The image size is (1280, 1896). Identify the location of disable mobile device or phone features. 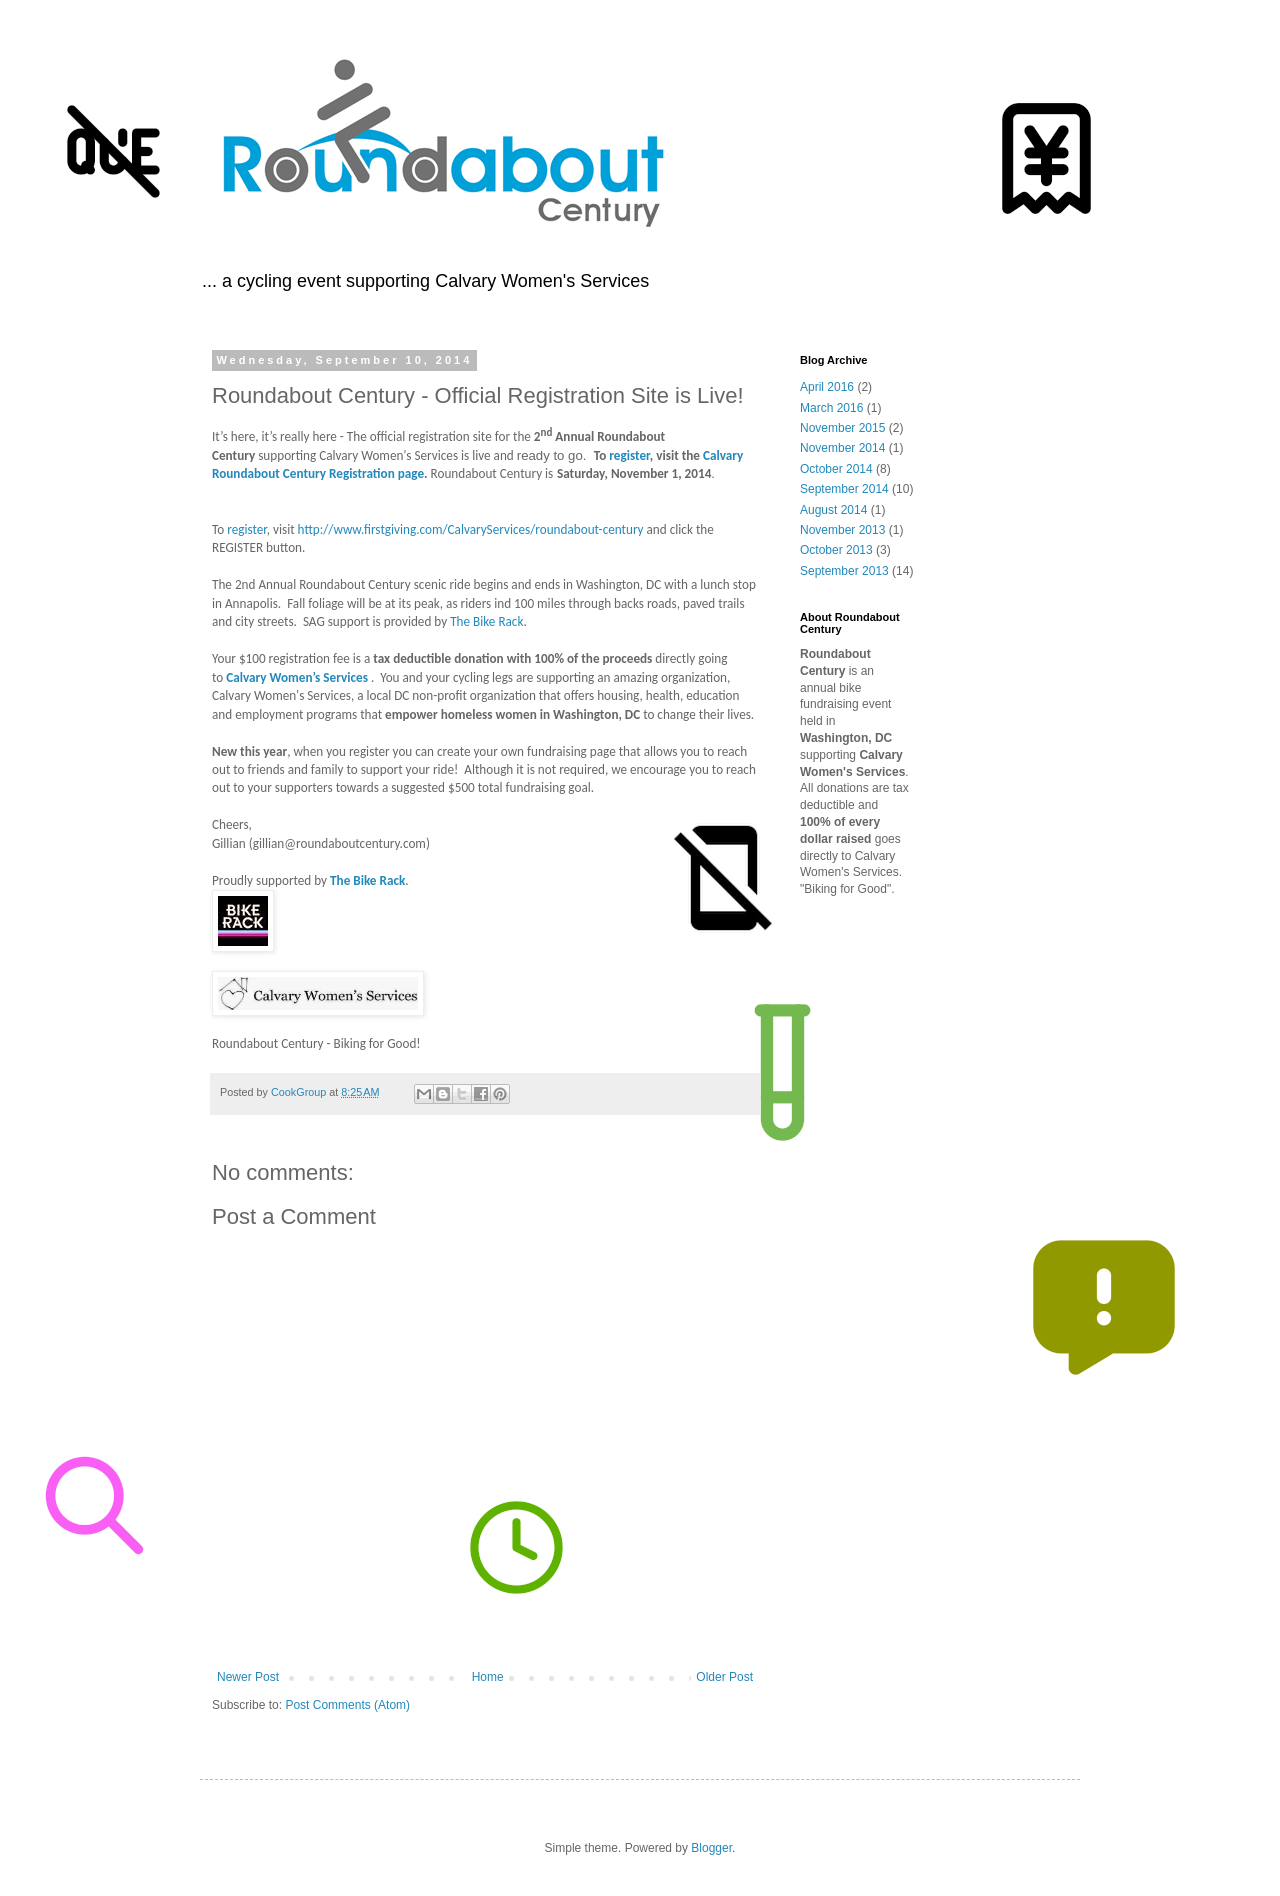
(724, 878).